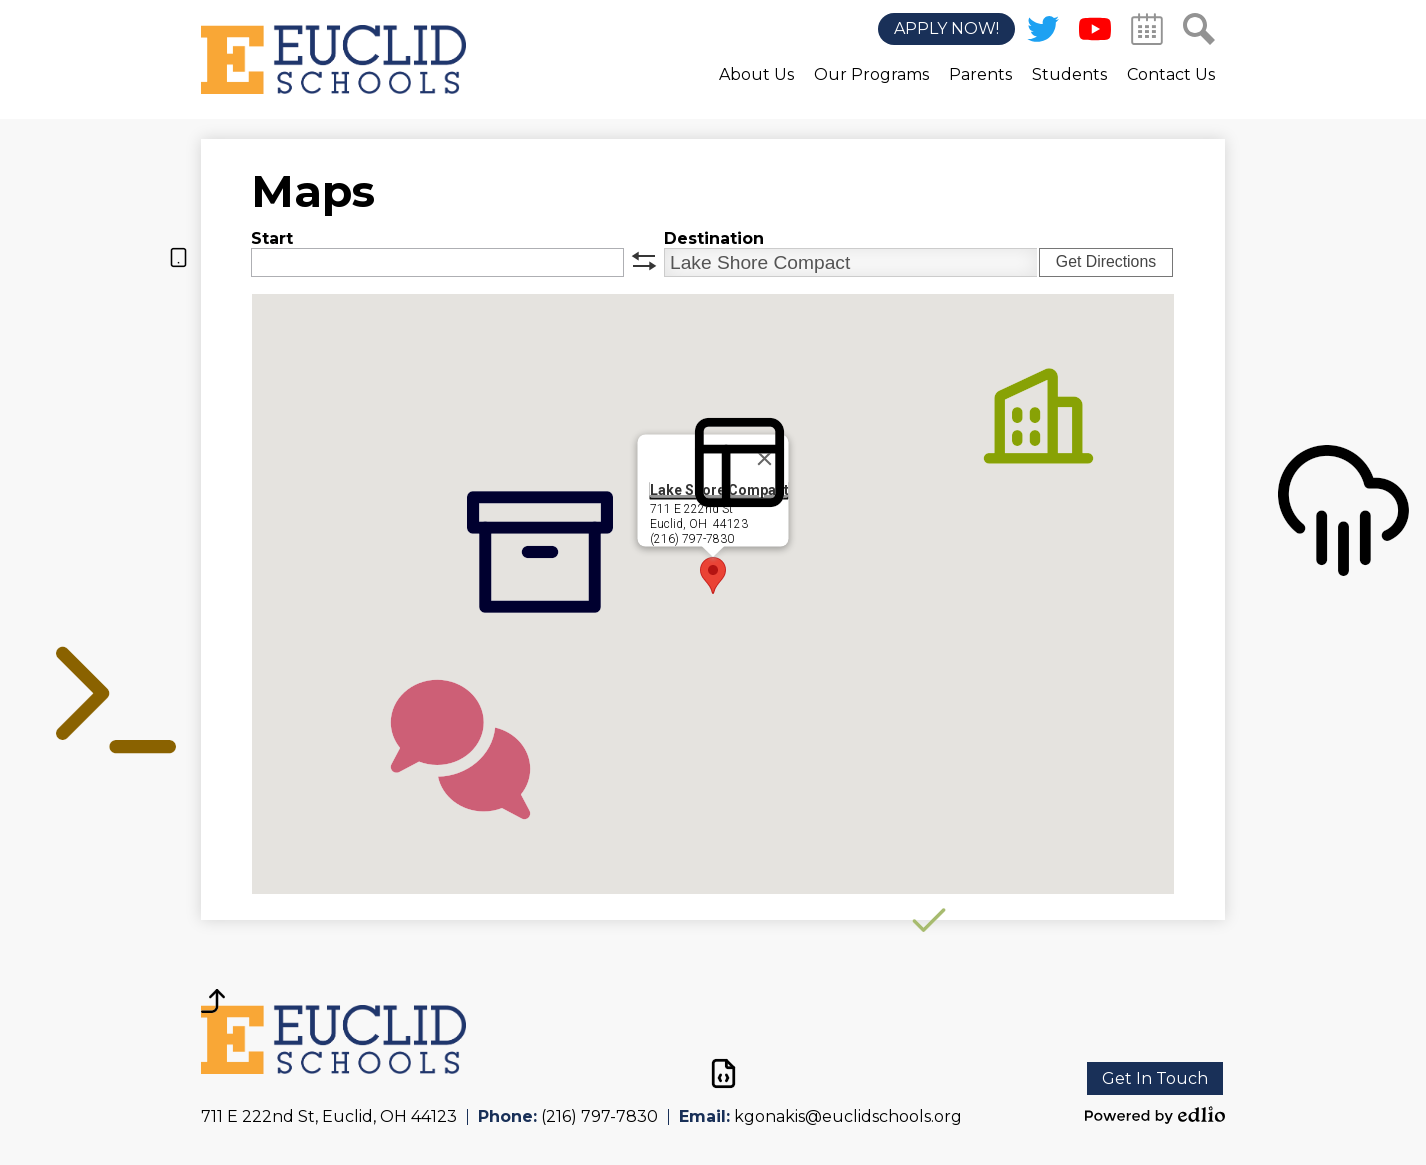 The height and width of the screenshot is (1165, 1426). Describe the element at coordinates (540, 552) in the screenshot. I see `archive this item` at that location.